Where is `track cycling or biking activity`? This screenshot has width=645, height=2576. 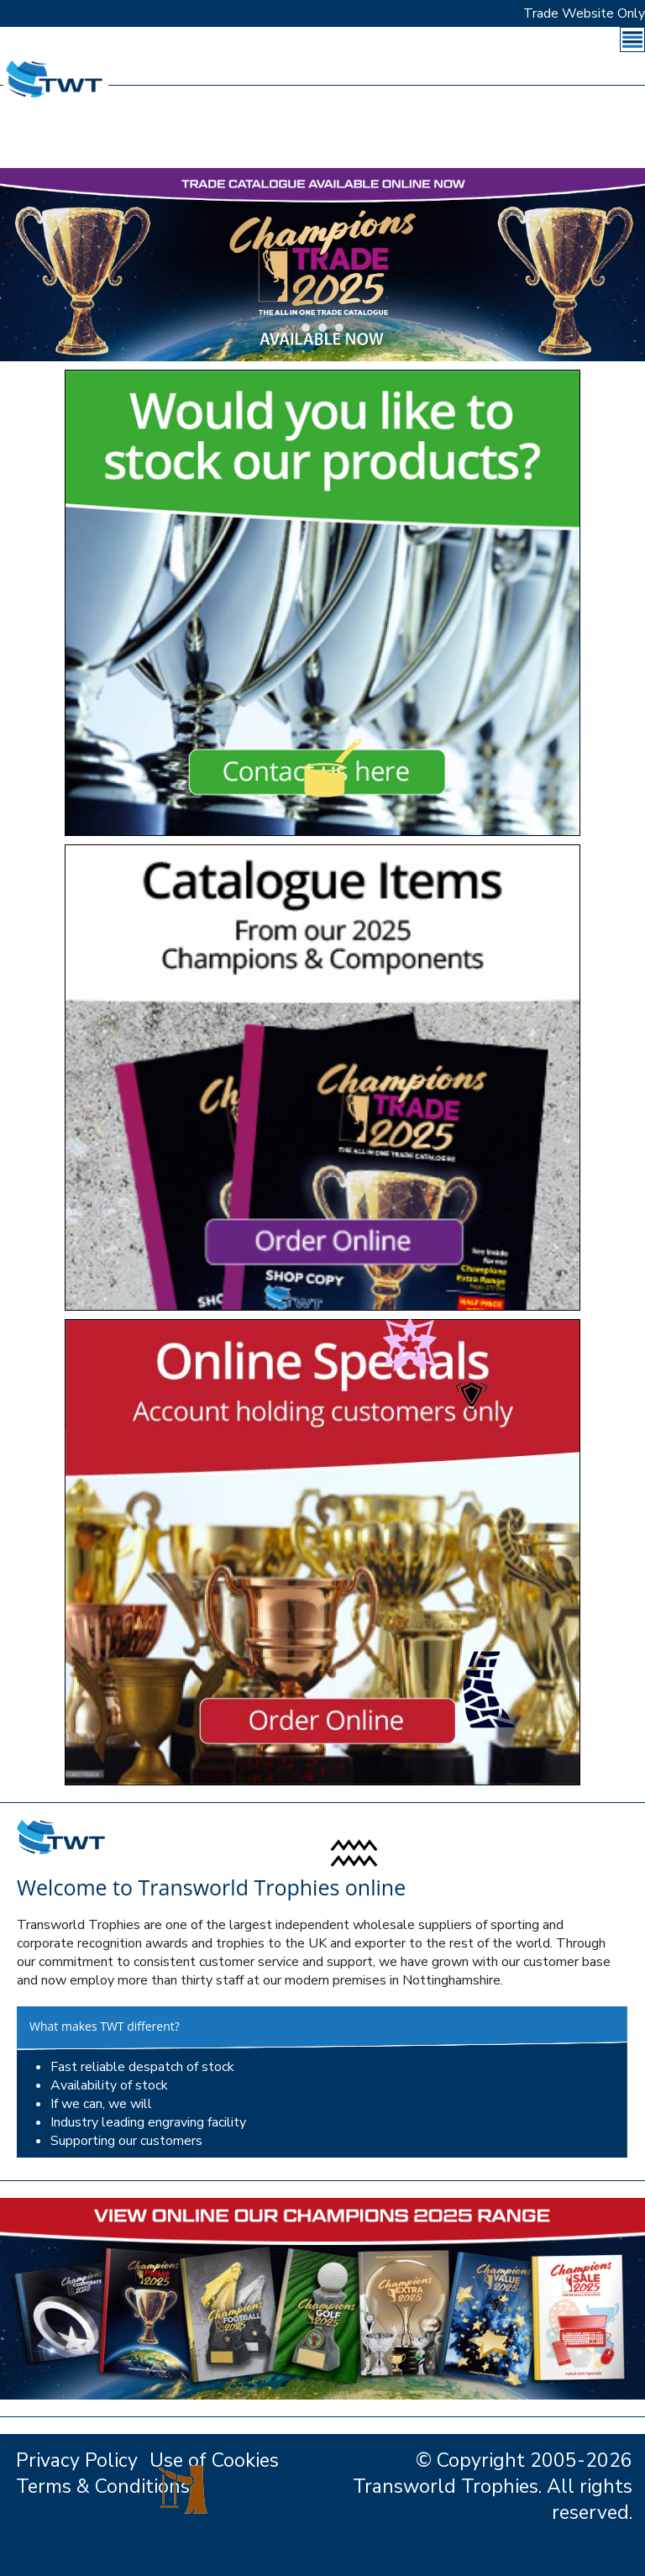 track cycling or biking activity is located at coordinates (498, 2305).